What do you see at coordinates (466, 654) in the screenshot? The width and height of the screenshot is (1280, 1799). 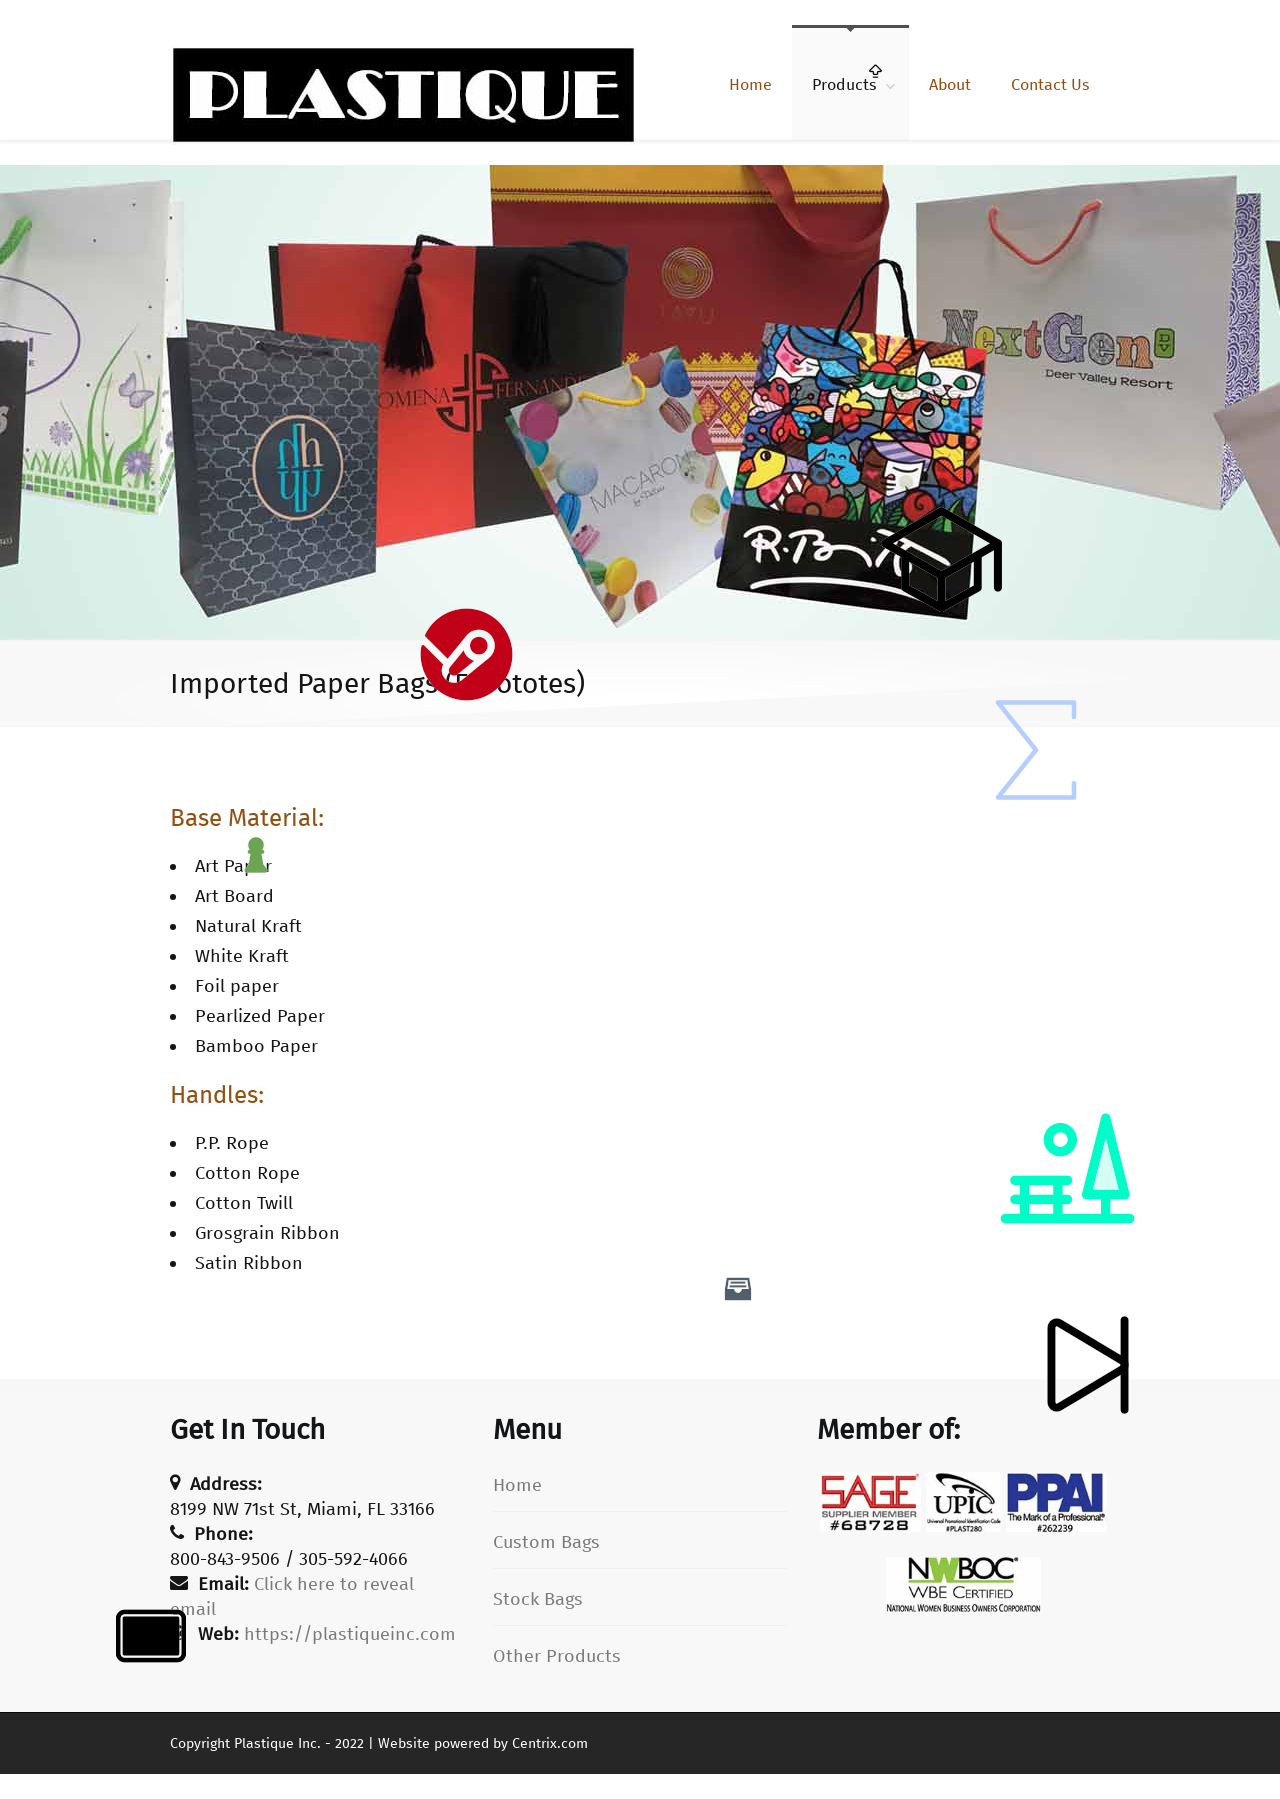 I see `open the Steam gaming platform` at bounding box center [466, 654].